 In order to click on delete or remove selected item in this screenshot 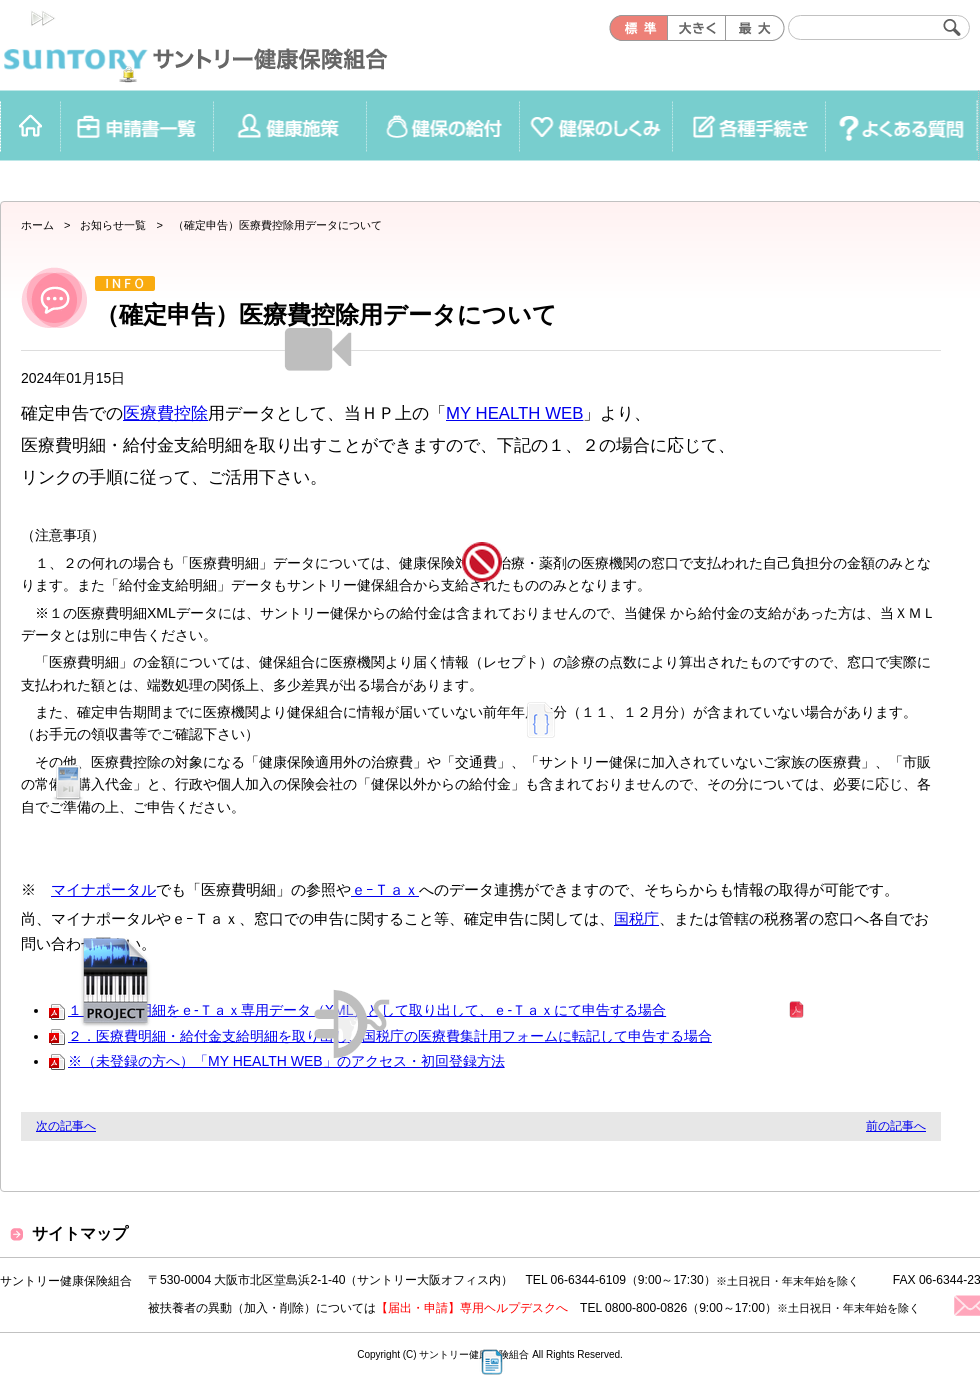, I will do `click(482, 562)`.